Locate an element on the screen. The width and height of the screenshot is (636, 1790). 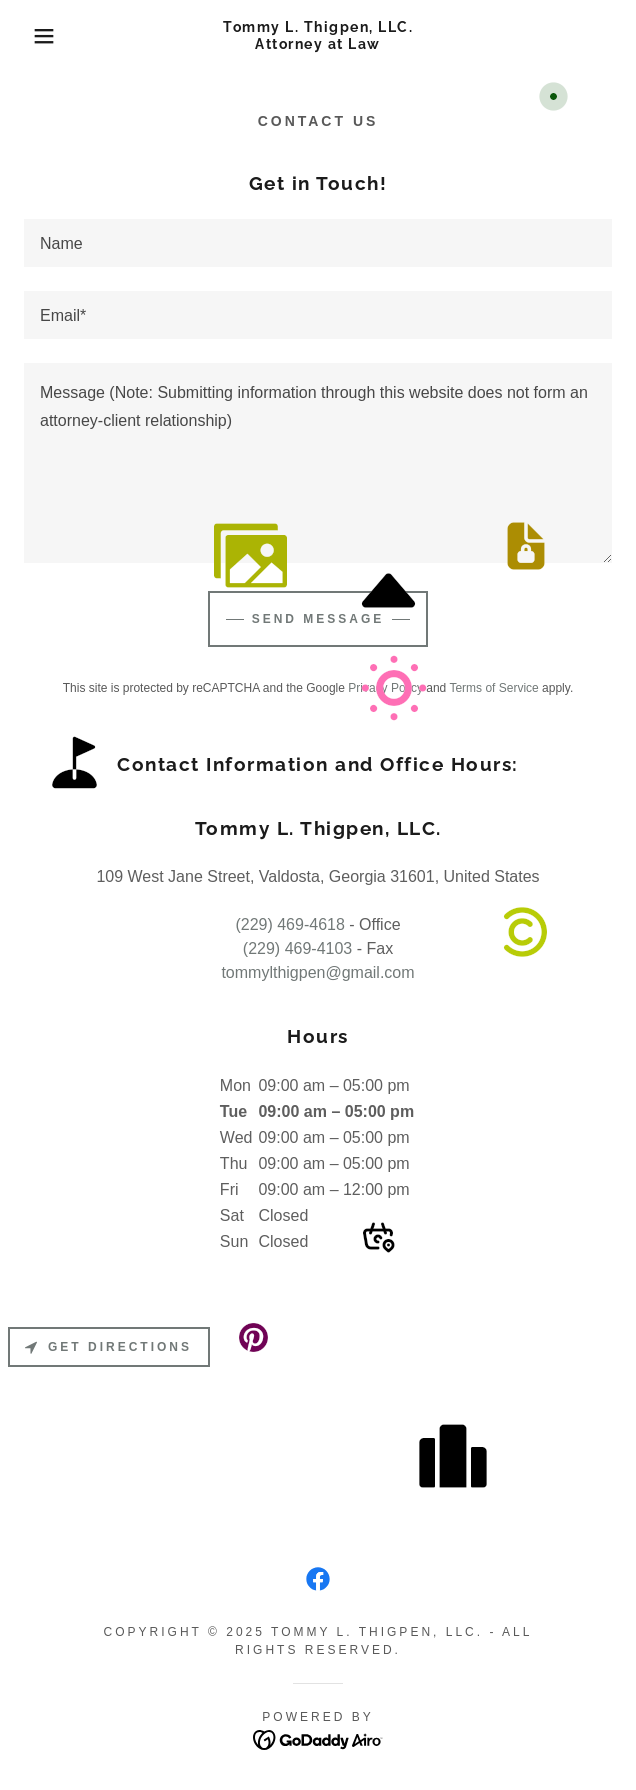
view a protected or encrypted document is located at coordinates (526, 546).